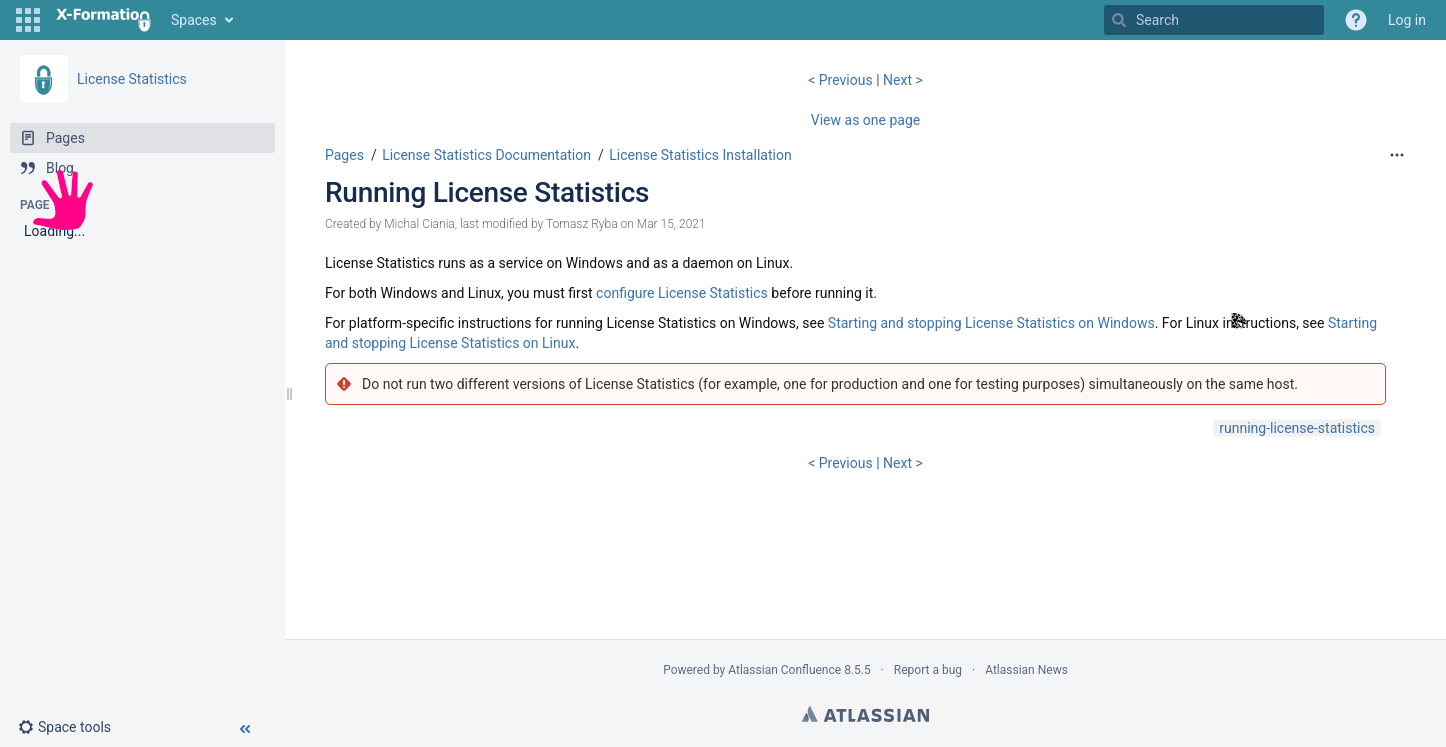  What do you see at coordinates (63, 200) in the screenshot?
I see `tap to interact or grab an object` at bounding box center [63, 200].